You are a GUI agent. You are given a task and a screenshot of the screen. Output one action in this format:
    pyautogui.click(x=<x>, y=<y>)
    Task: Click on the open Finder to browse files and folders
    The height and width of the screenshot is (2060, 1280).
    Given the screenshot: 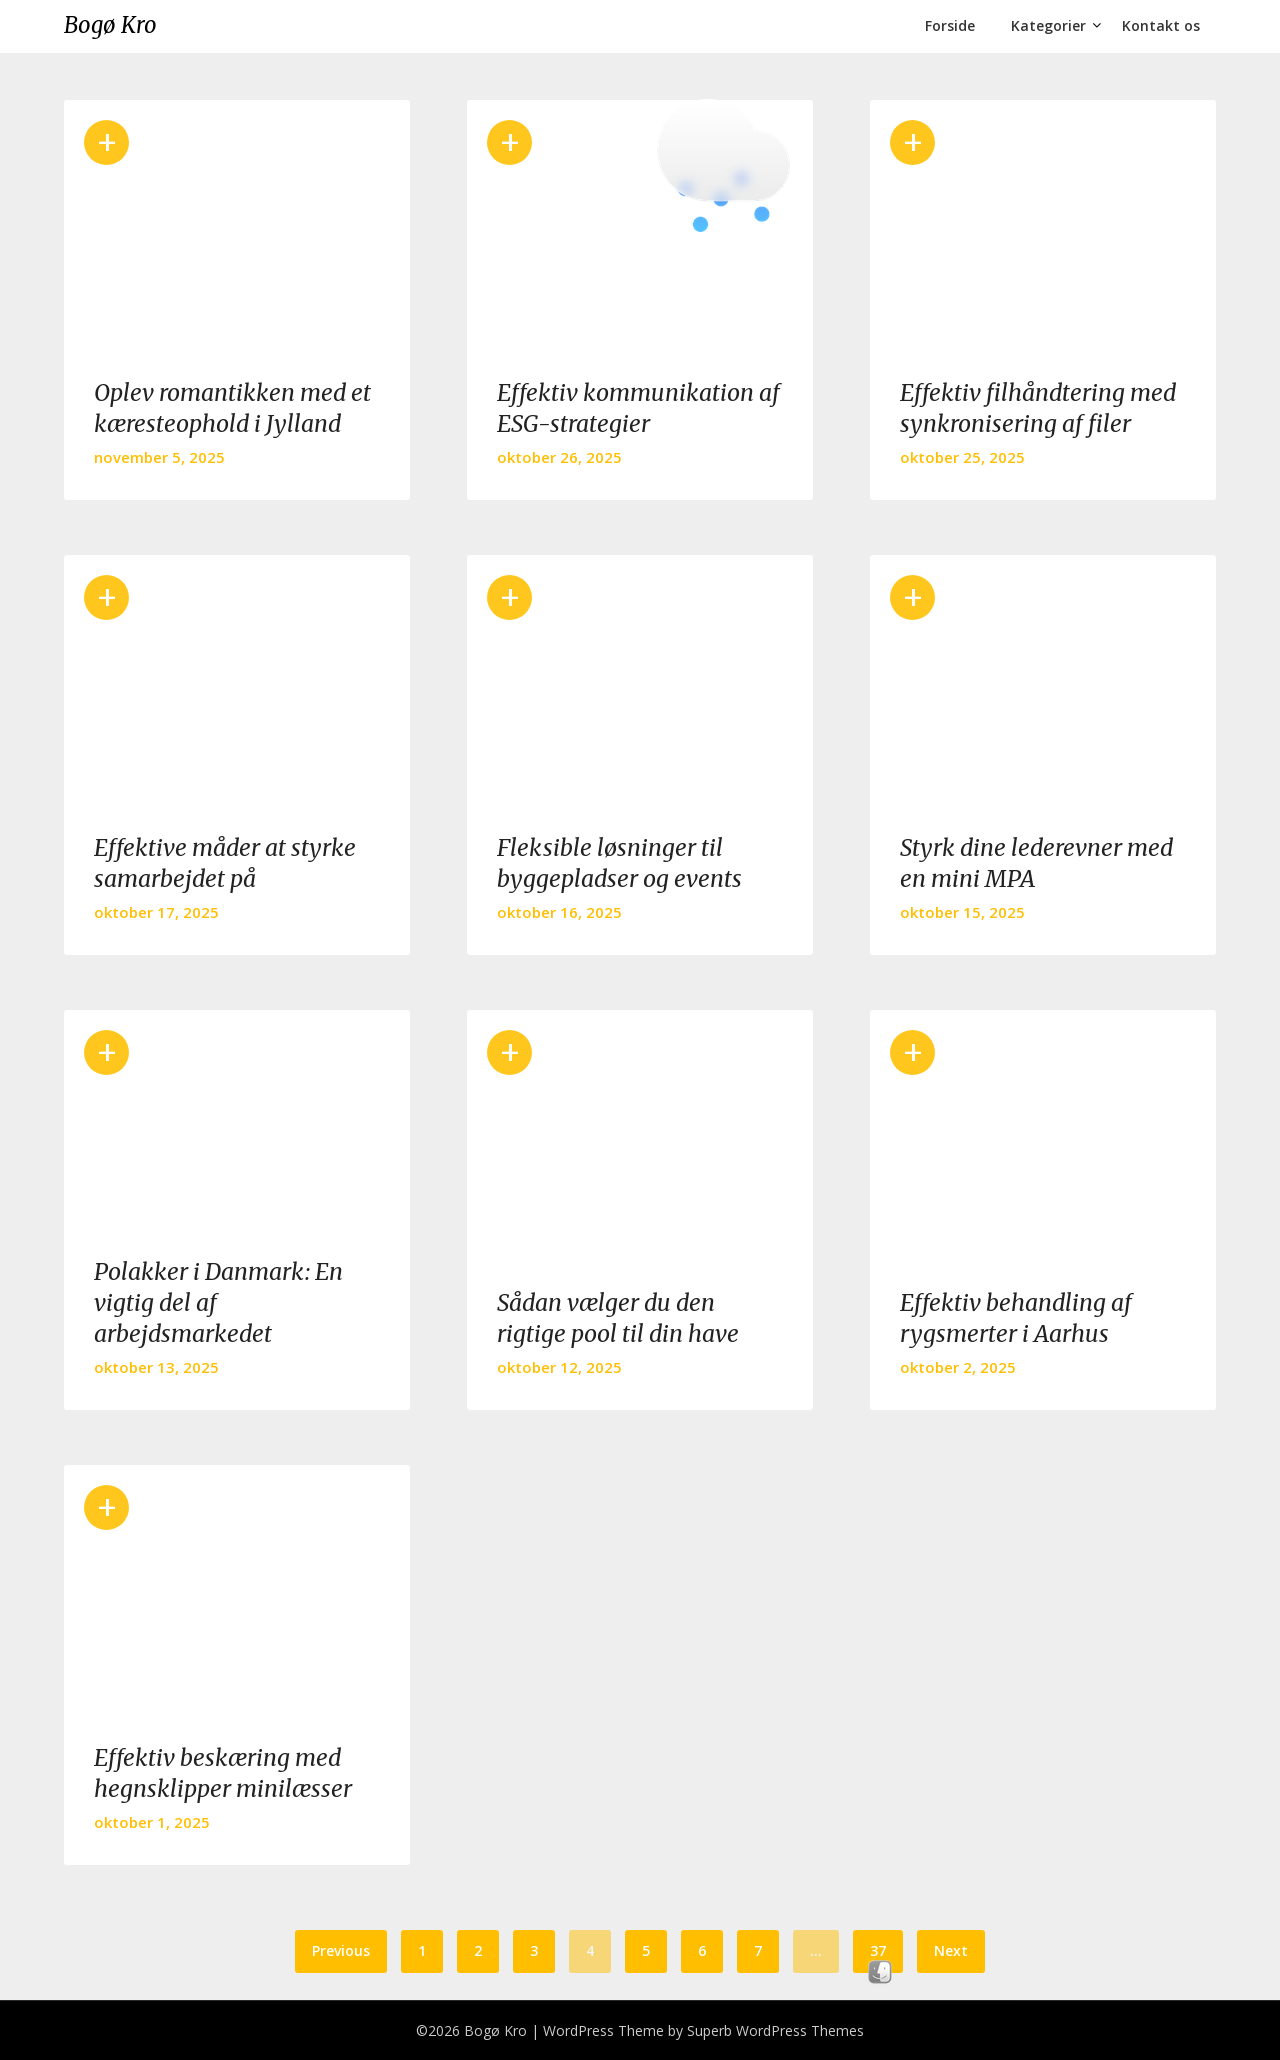 What is the action you would take?
    pyautogui.click(x=880, y=1972)
    